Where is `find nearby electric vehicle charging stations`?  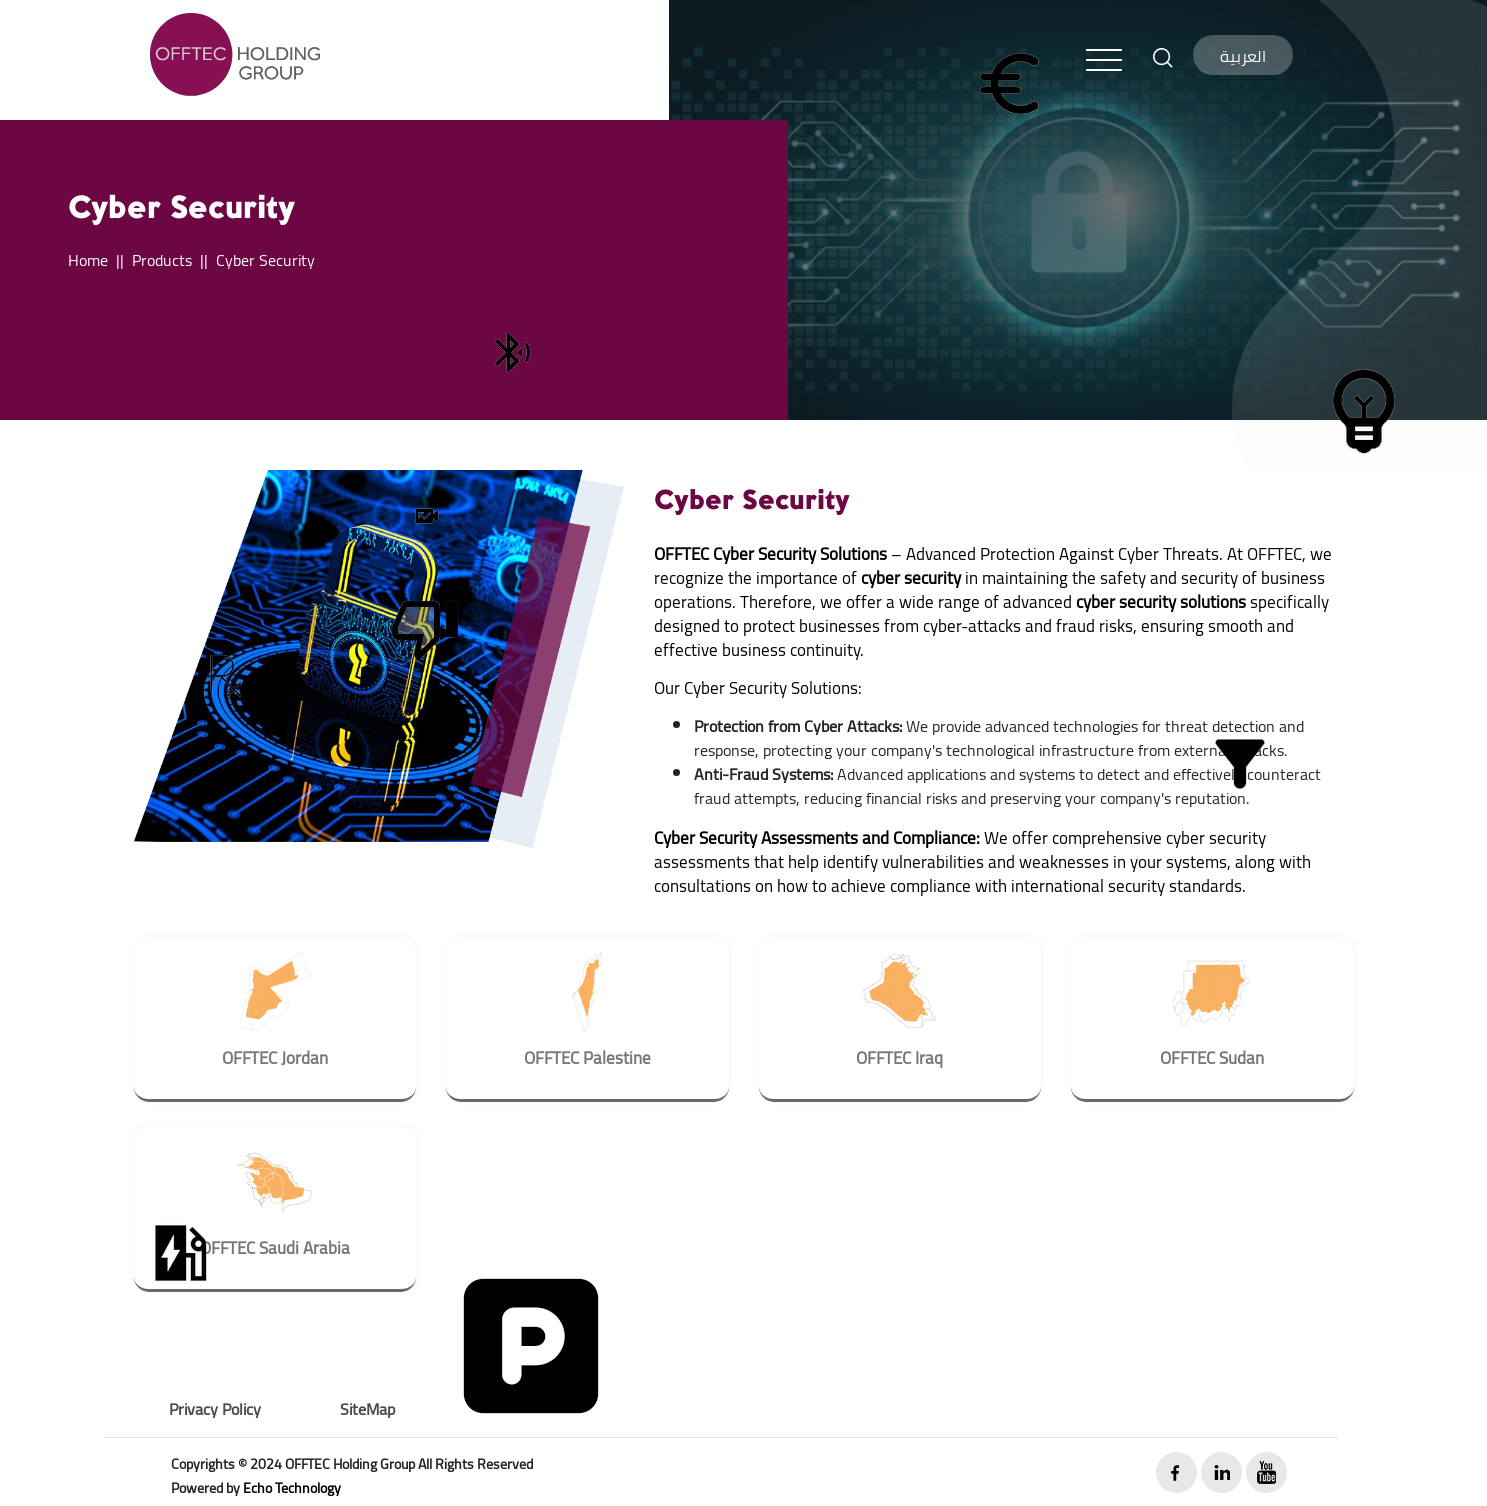 find nearby electric vehicle charging stations is located at coordinates (180, 1253).